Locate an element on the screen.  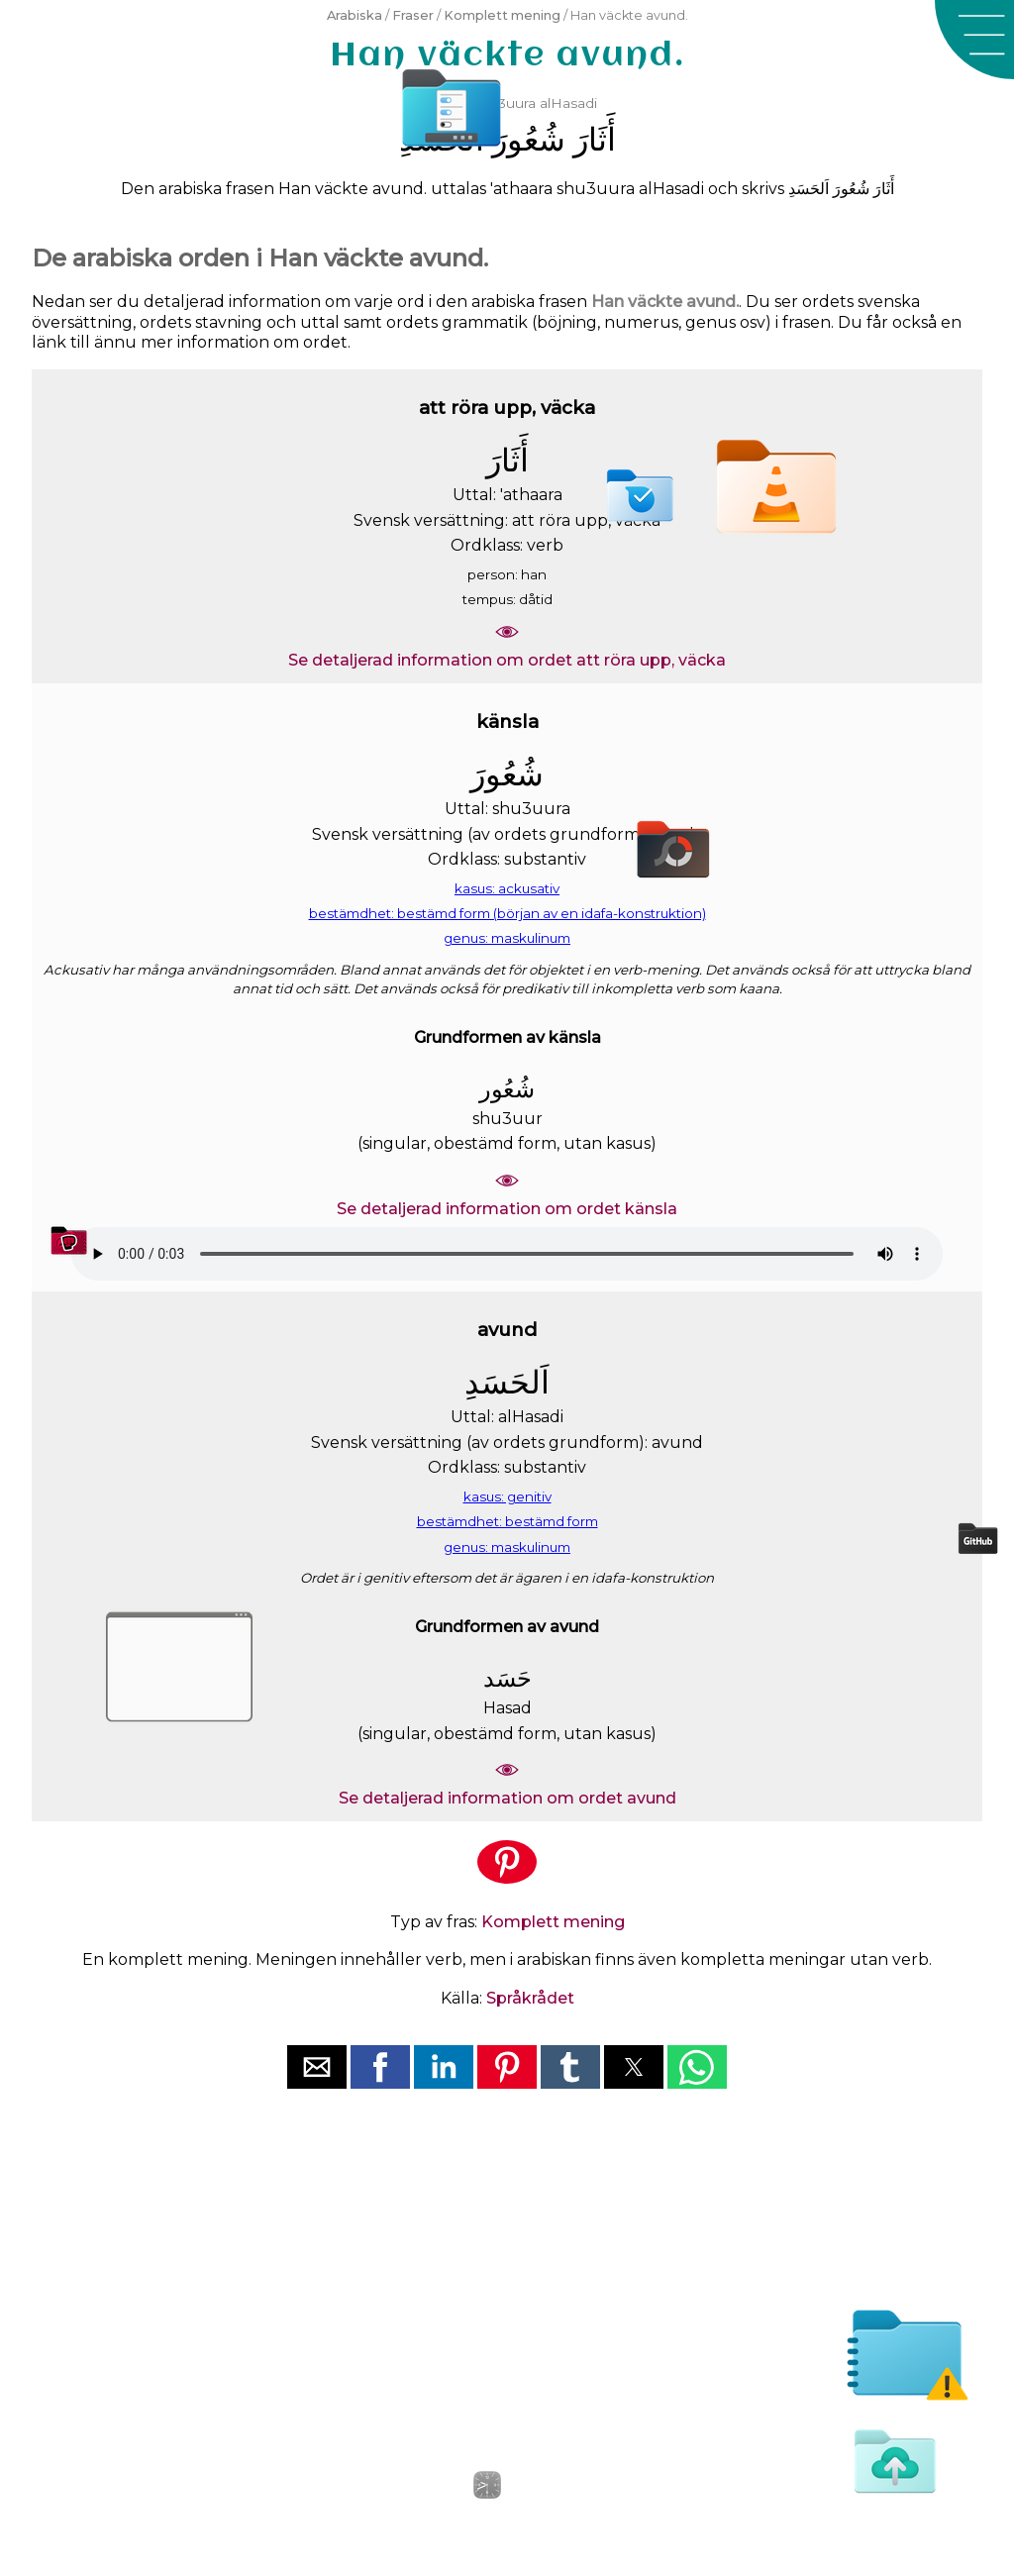
open the clock app is located at coordinates (487, 2485).